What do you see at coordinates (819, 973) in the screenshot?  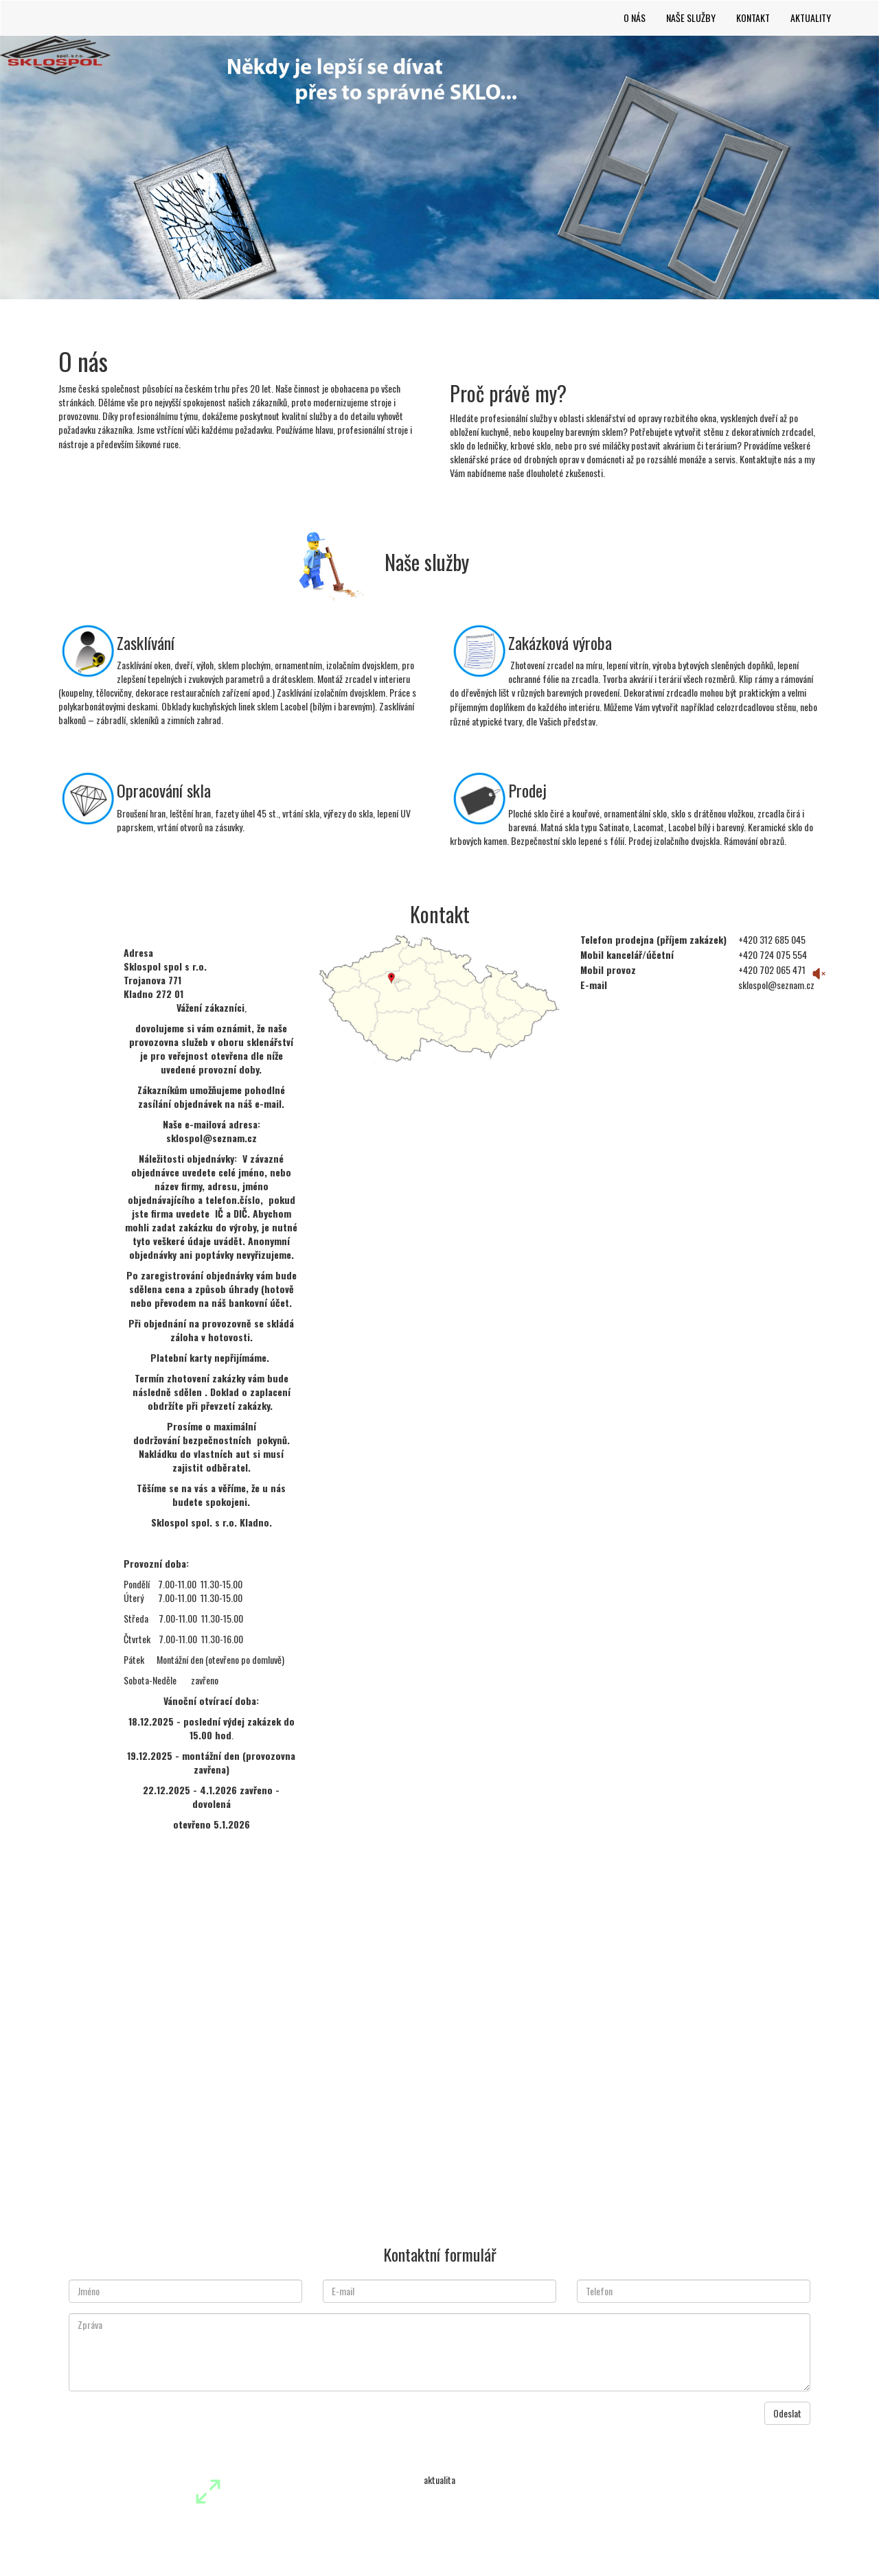 I see `mute audio or sound` at bounding box center [819, 973].